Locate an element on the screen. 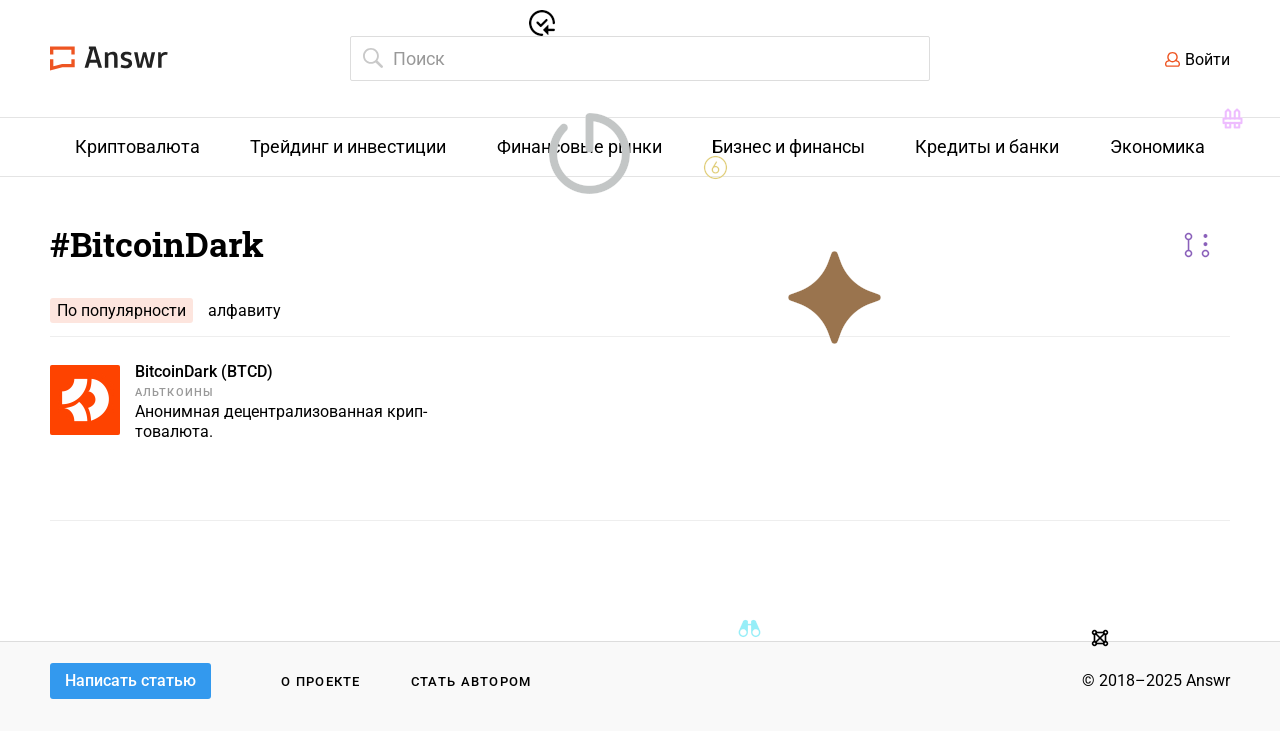 Image resolution: width=1280 pixels, height=731 pixels. link to gravatar profile settings is located at coordinates (589, 153).